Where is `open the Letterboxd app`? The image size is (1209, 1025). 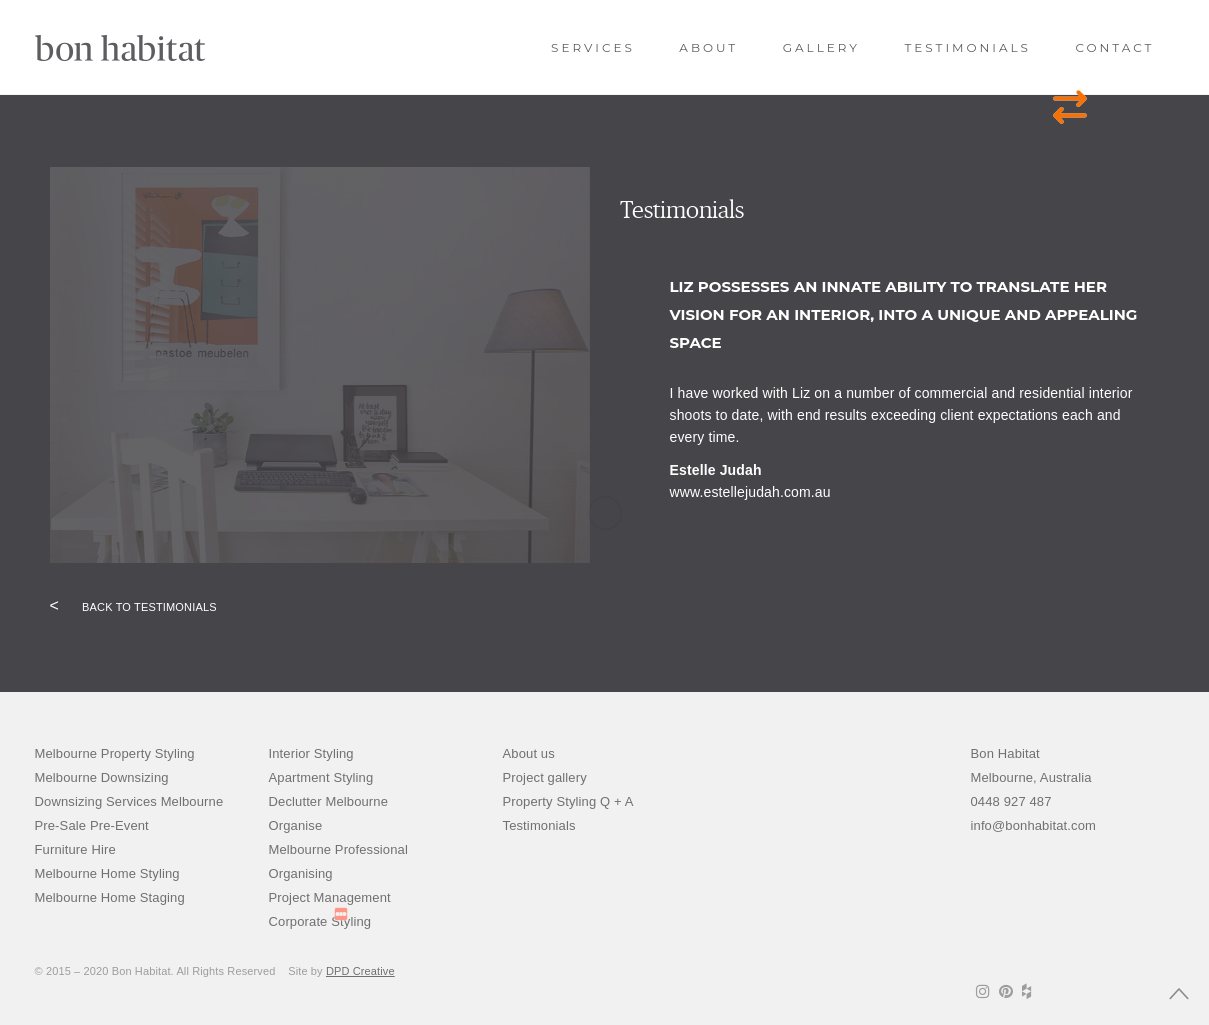
open the Letterboxd app is located at coordinates (341, 914).